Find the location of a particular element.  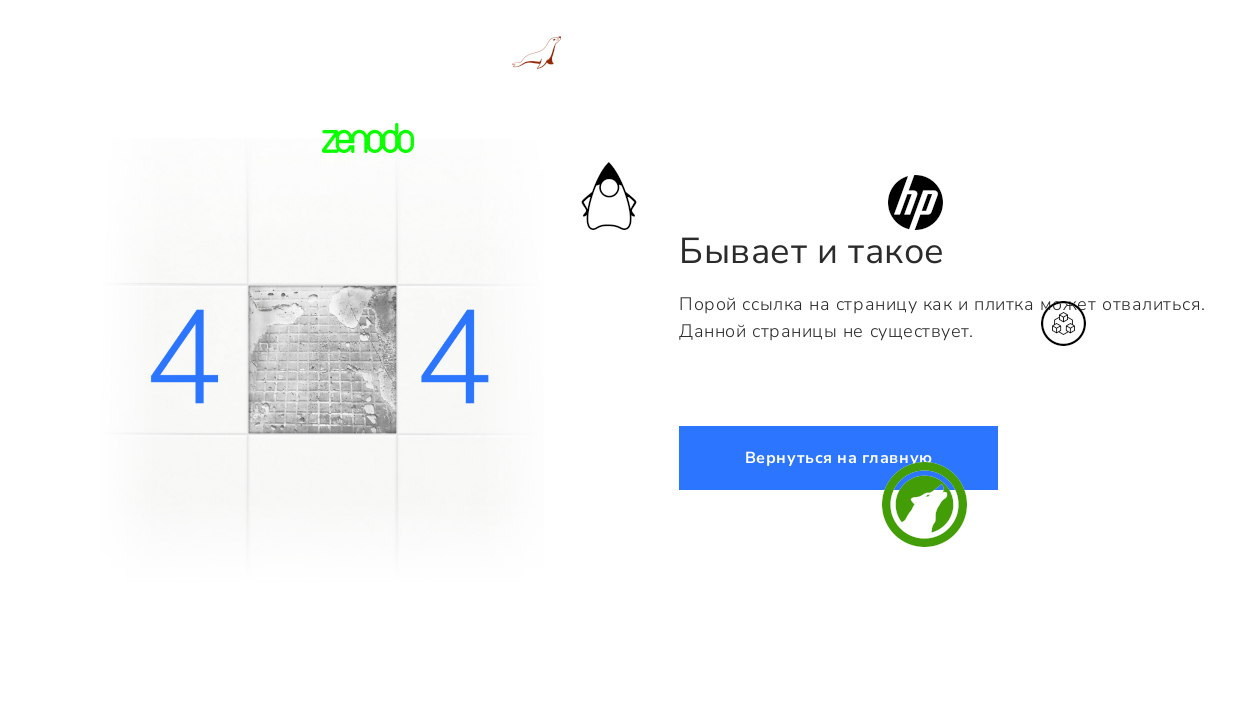

open zenodo research repository is located at coordinates (368, 138).